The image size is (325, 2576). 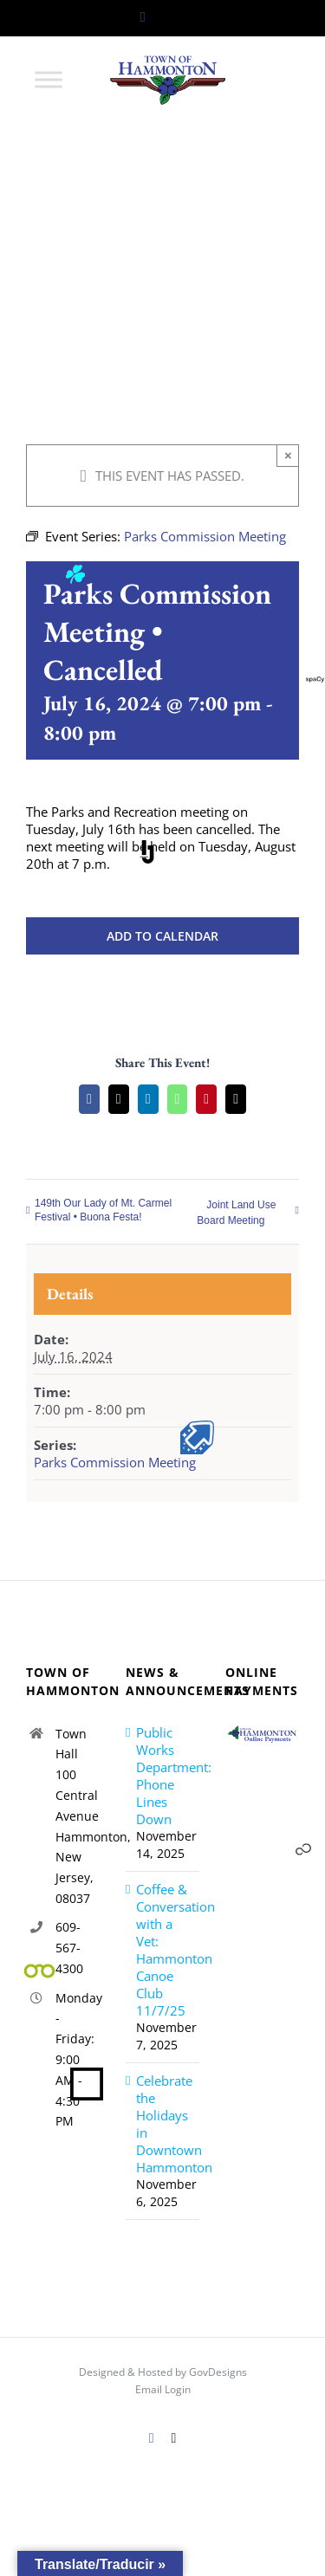 I want to click on open imgur app, so click(x=197, y=1437).